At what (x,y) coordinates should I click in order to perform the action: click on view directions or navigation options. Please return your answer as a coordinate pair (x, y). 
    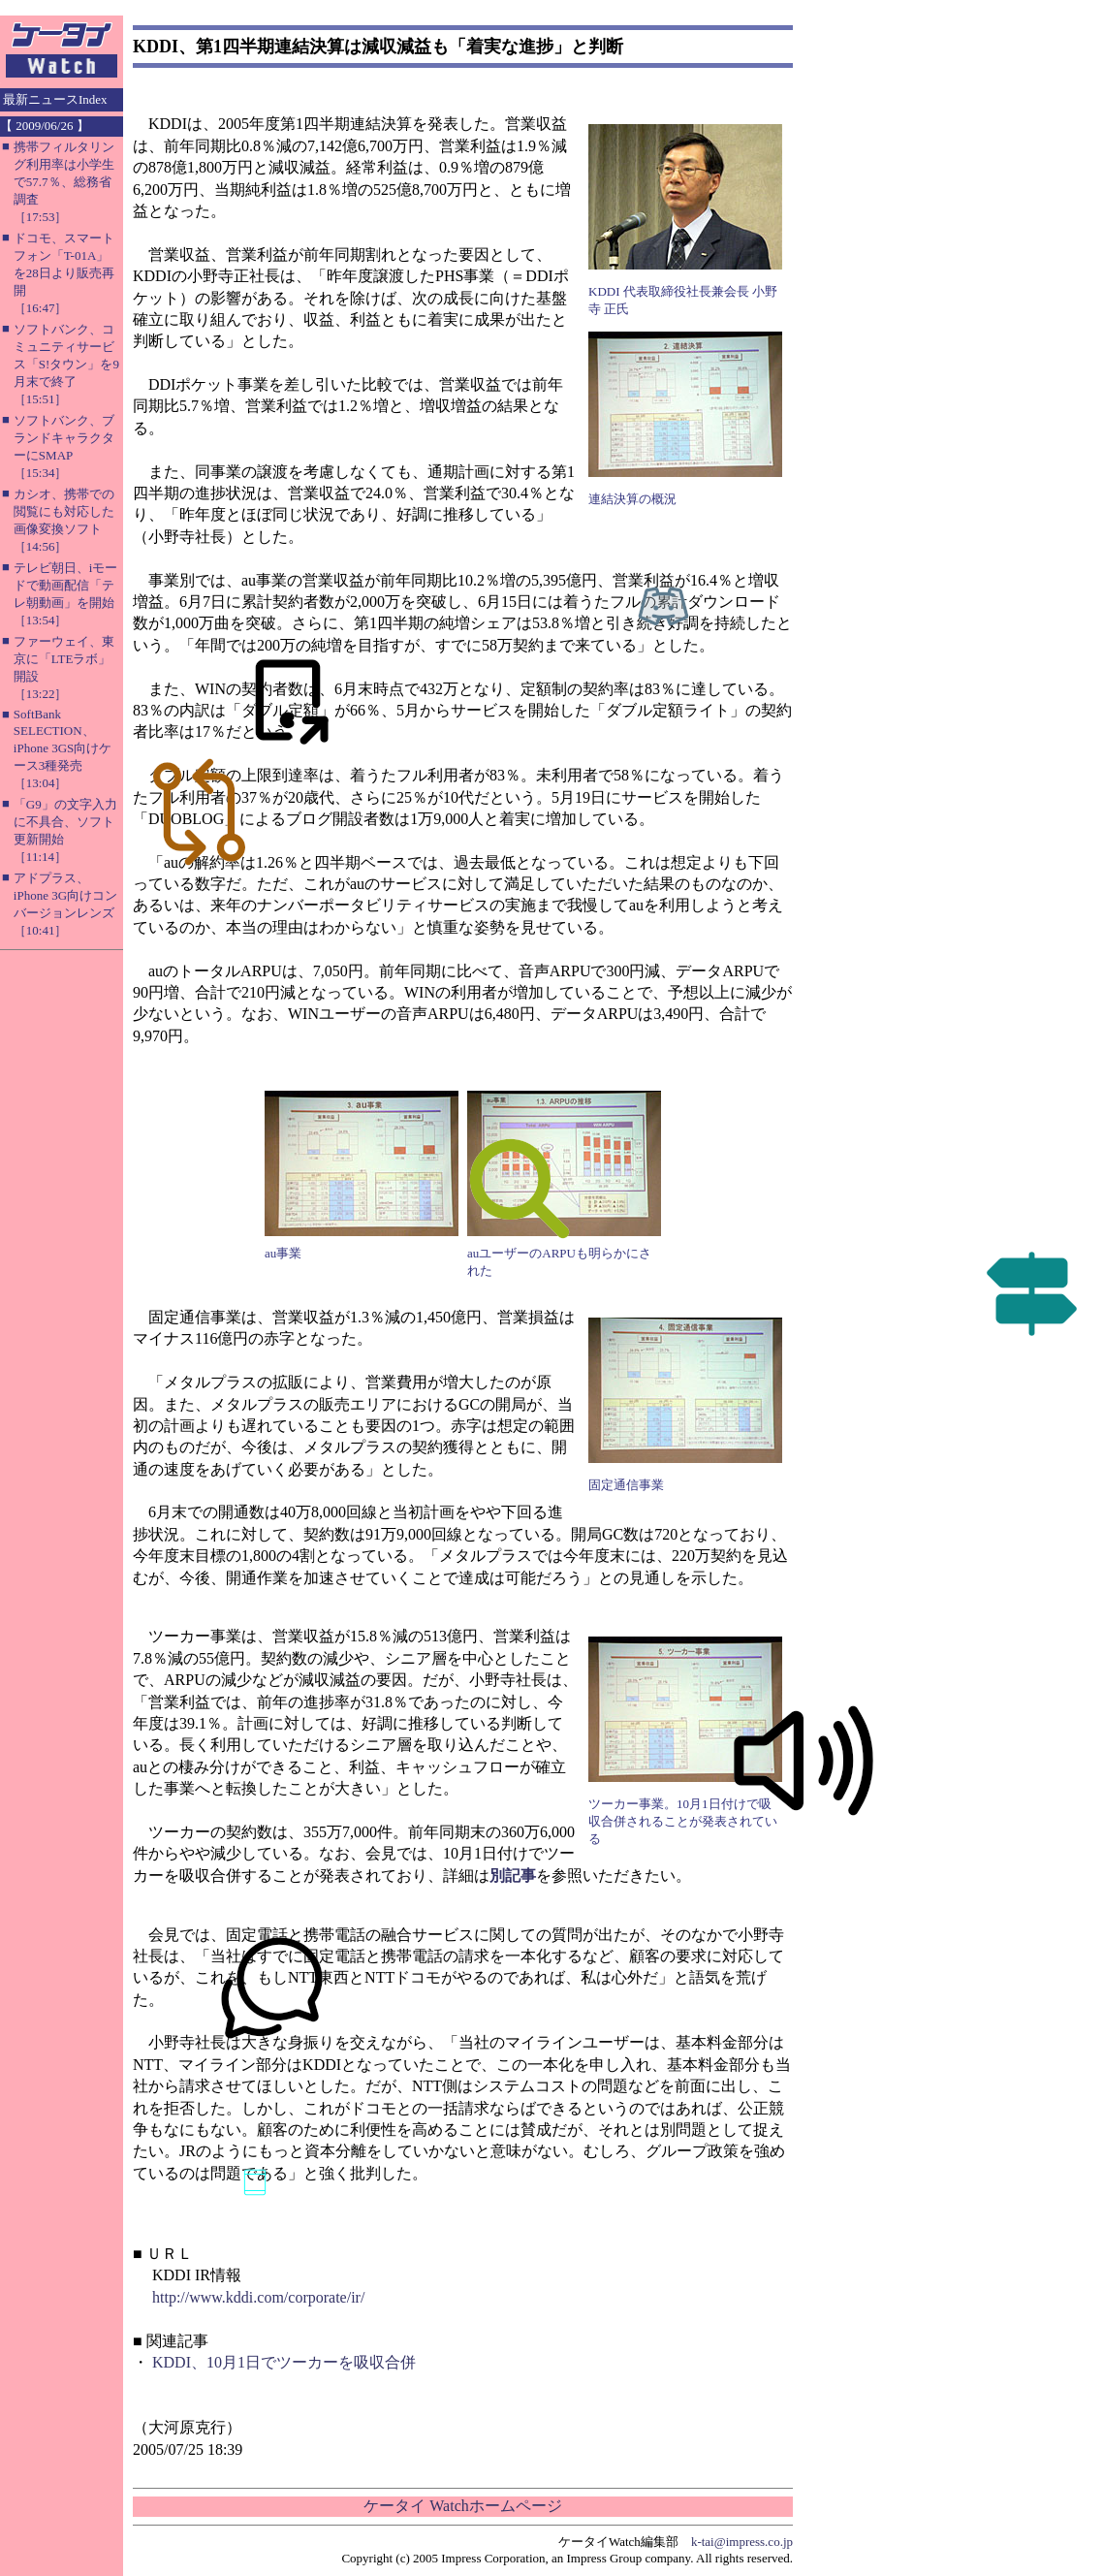
    Looking at the image, I should click on (1031, 1293).